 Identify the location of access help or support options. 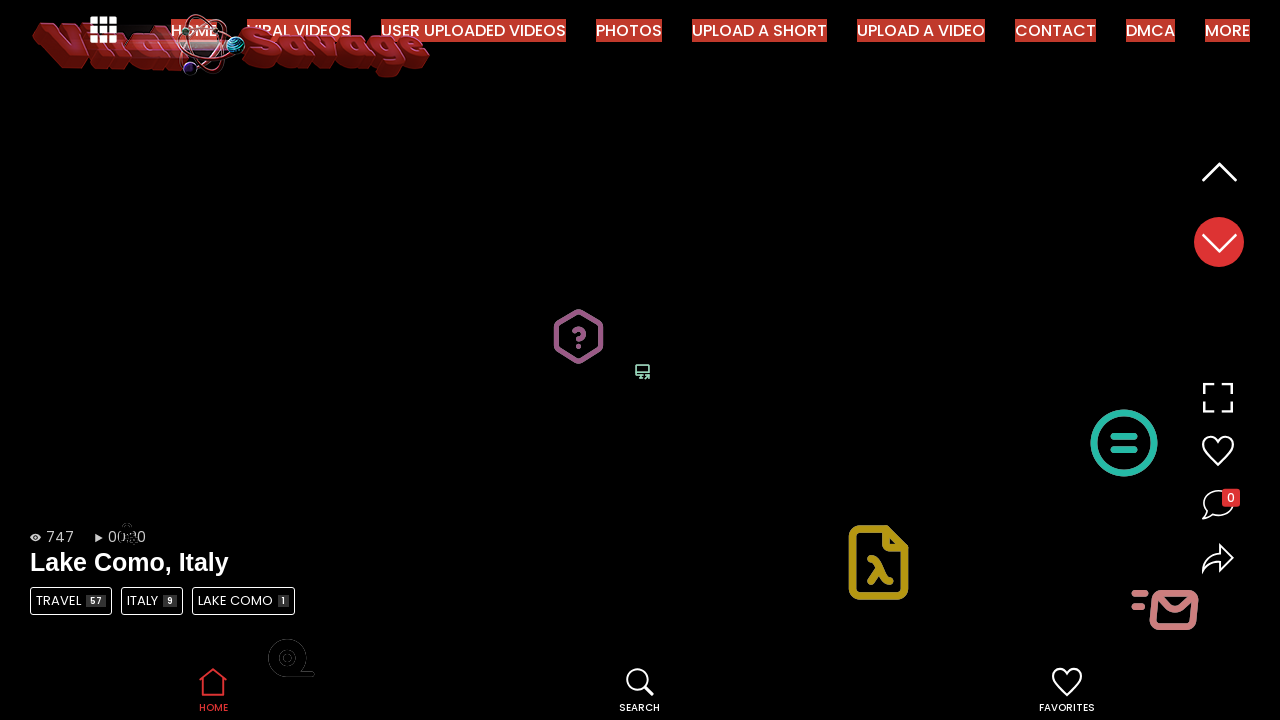
(578, 336).